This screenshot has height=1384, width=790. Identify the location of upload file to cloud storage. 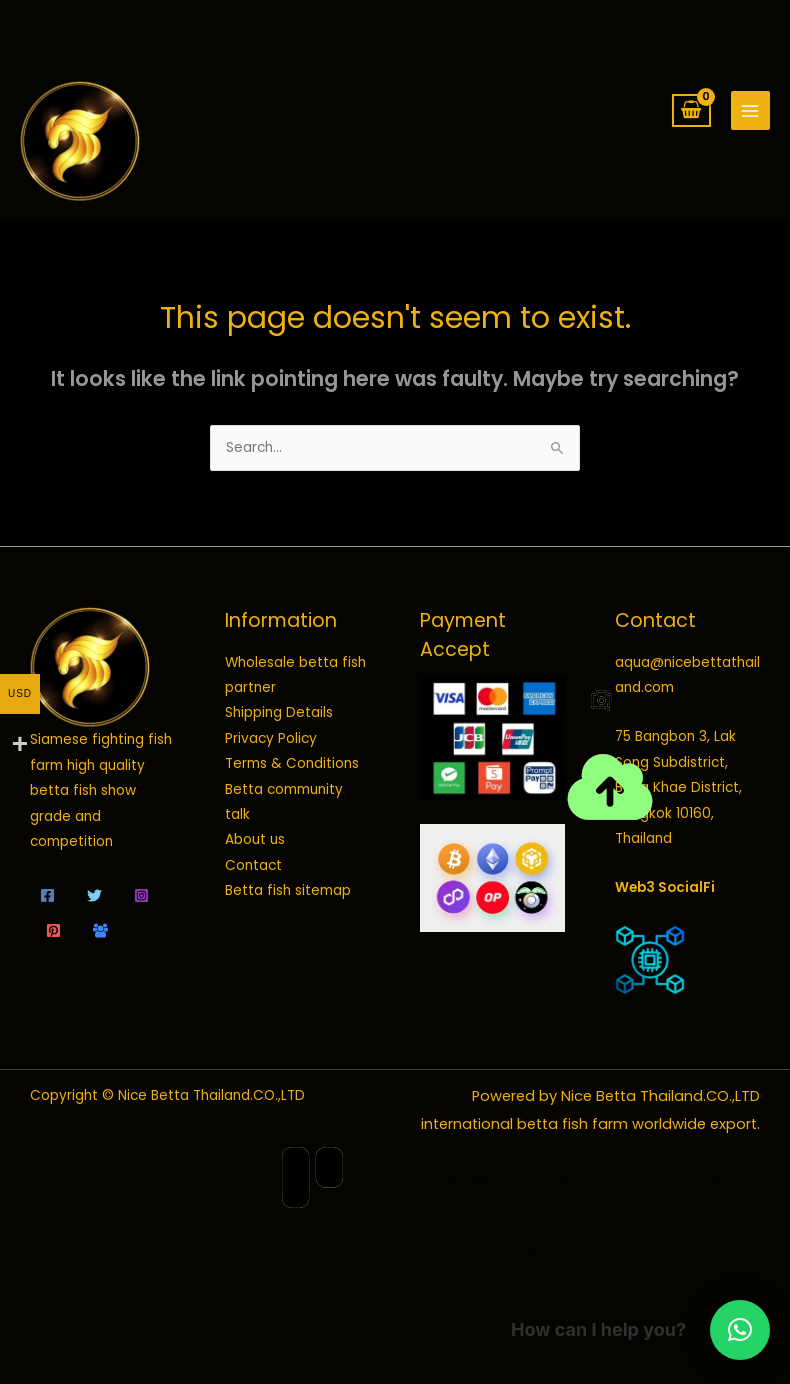
(610, 787).